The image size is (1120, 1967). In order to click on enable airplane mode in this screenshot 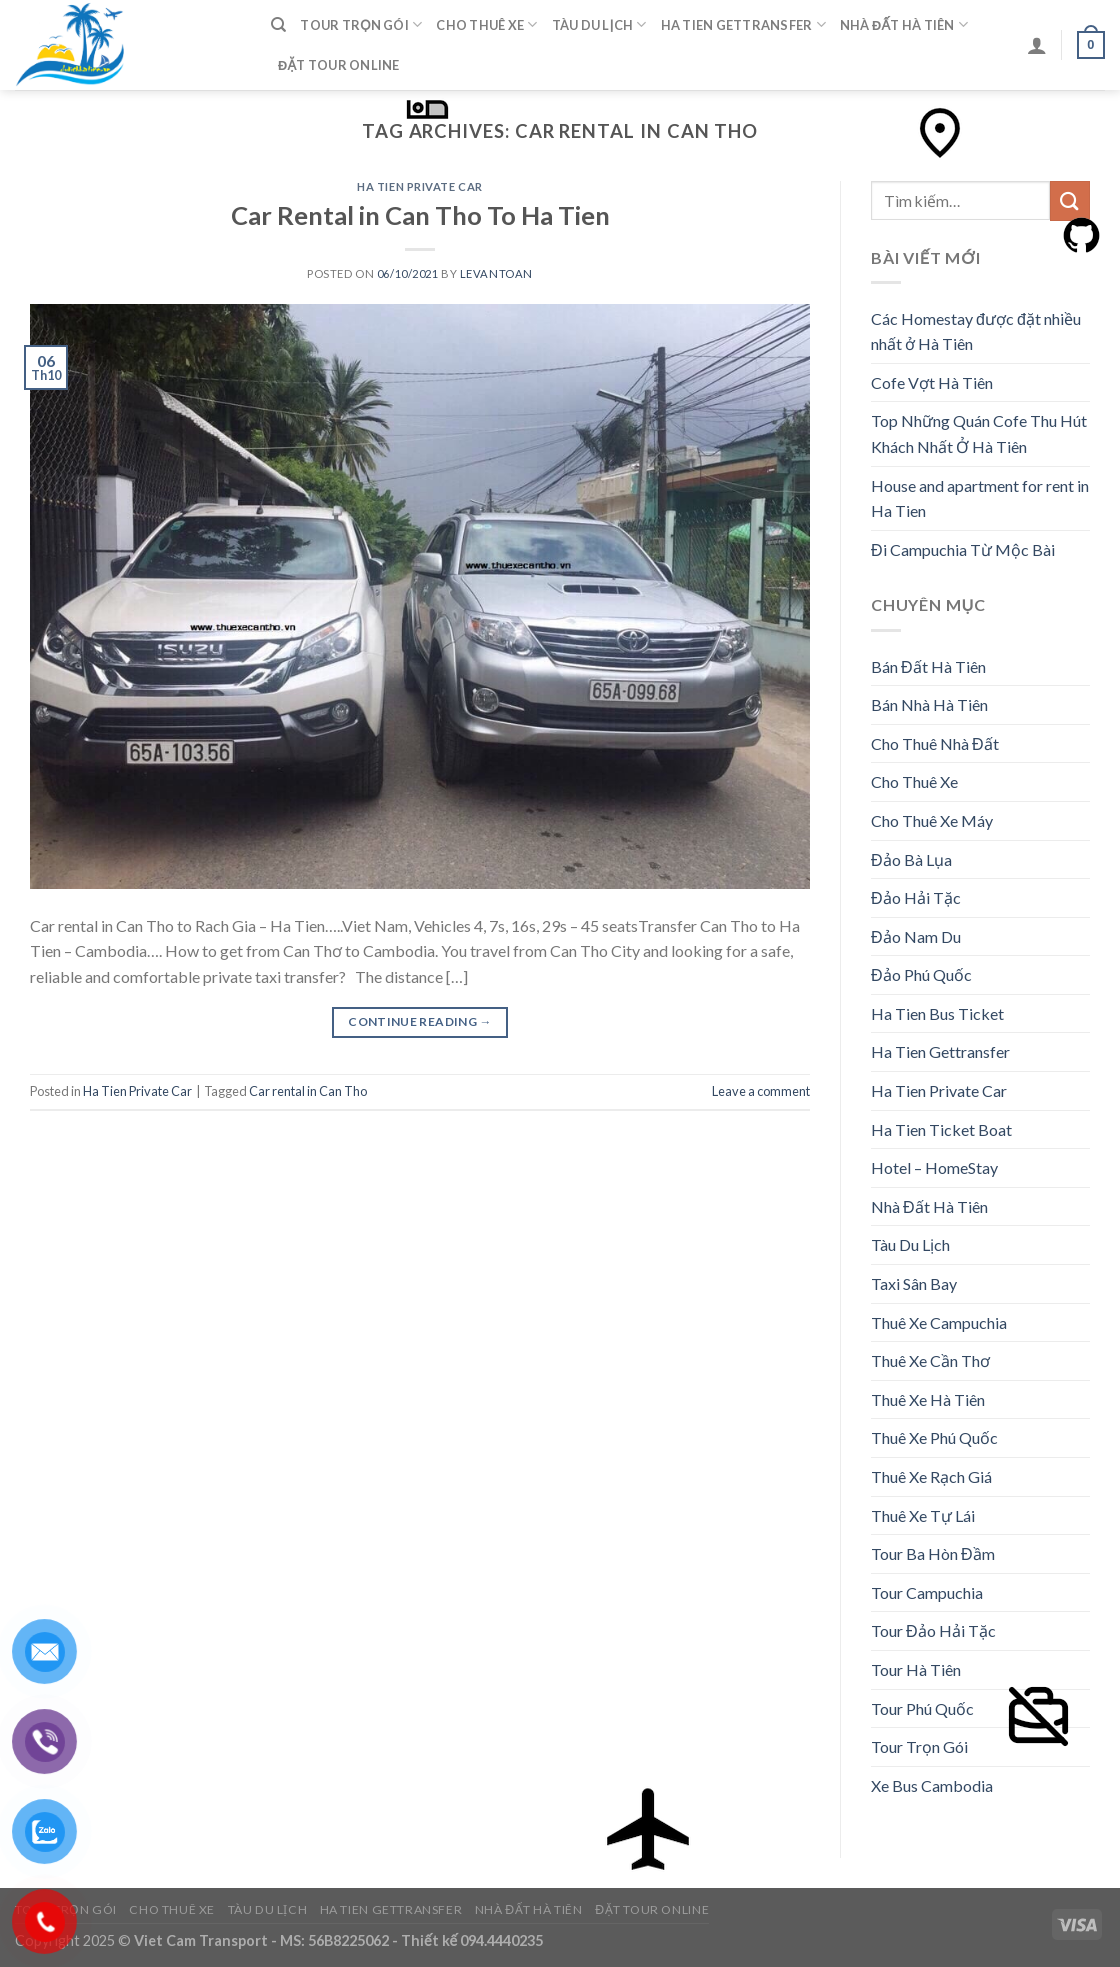, I will do `click(648, 1829)`.